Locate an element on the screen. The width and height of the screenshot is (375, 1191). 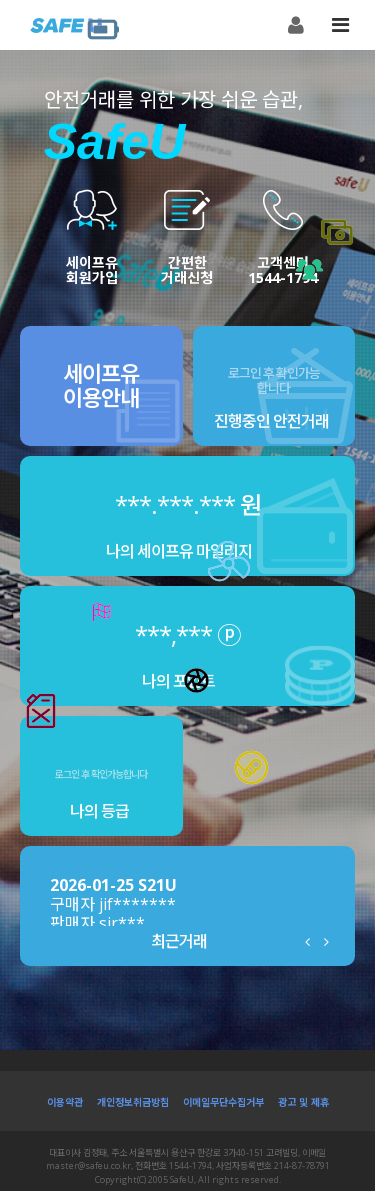
indicates fuel or gas-related settings is located at coordinates (41, 711).